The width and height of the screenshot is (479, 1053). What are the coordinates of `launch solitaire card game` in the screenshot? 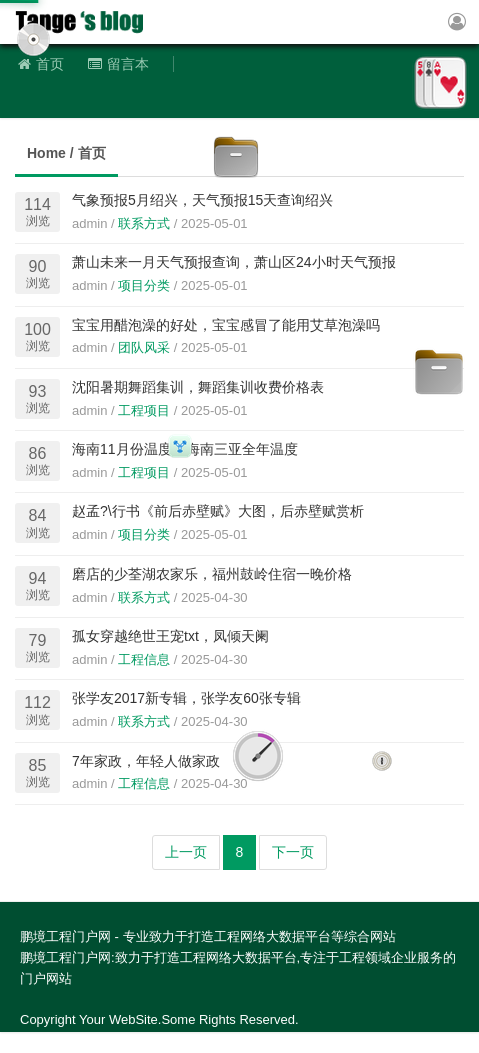 It's located at (440, 82).